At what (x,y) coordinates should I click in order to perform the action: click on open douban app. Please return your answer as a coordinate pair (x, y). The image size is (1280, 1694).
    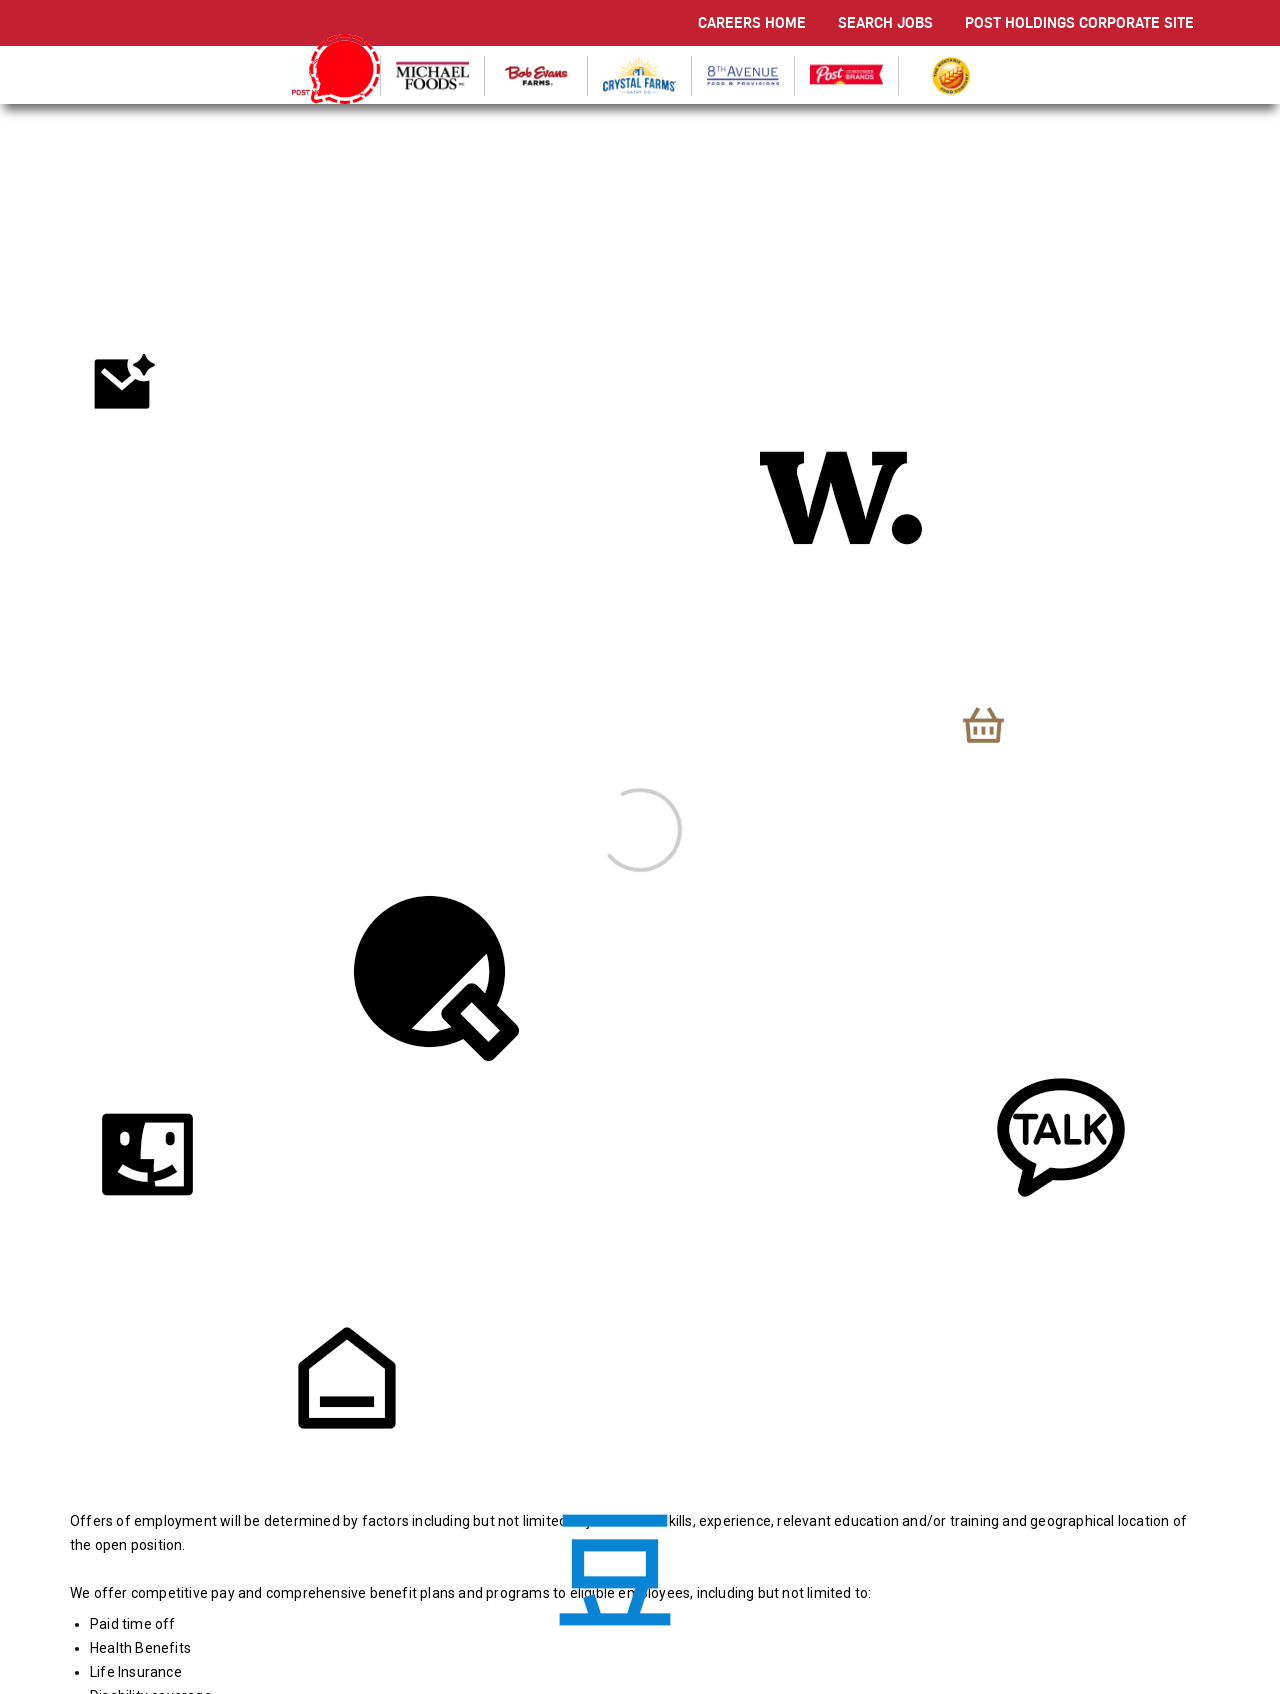
    Looking at the image, I should click on (615, 1570).